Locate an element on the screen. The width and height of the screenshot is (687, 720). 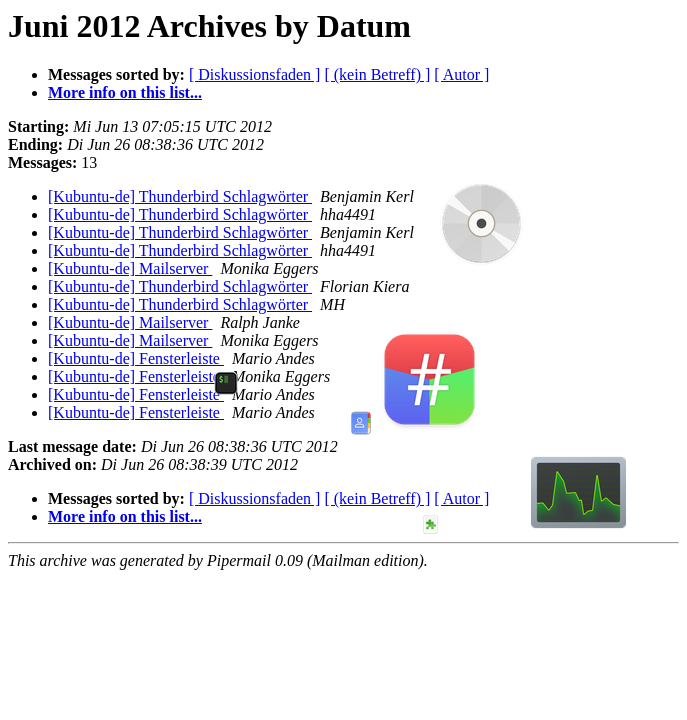
open gtkhash checksum verification tool is located at coordinates (429, 379).